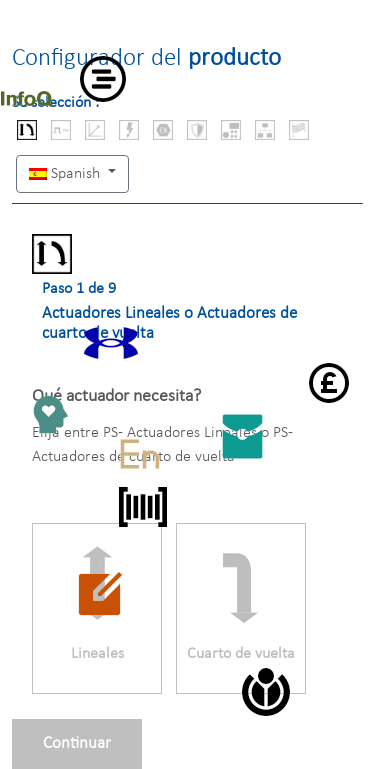 The image size is (375, 769). I want to click on view balance in british pounds, so click(329, 383).